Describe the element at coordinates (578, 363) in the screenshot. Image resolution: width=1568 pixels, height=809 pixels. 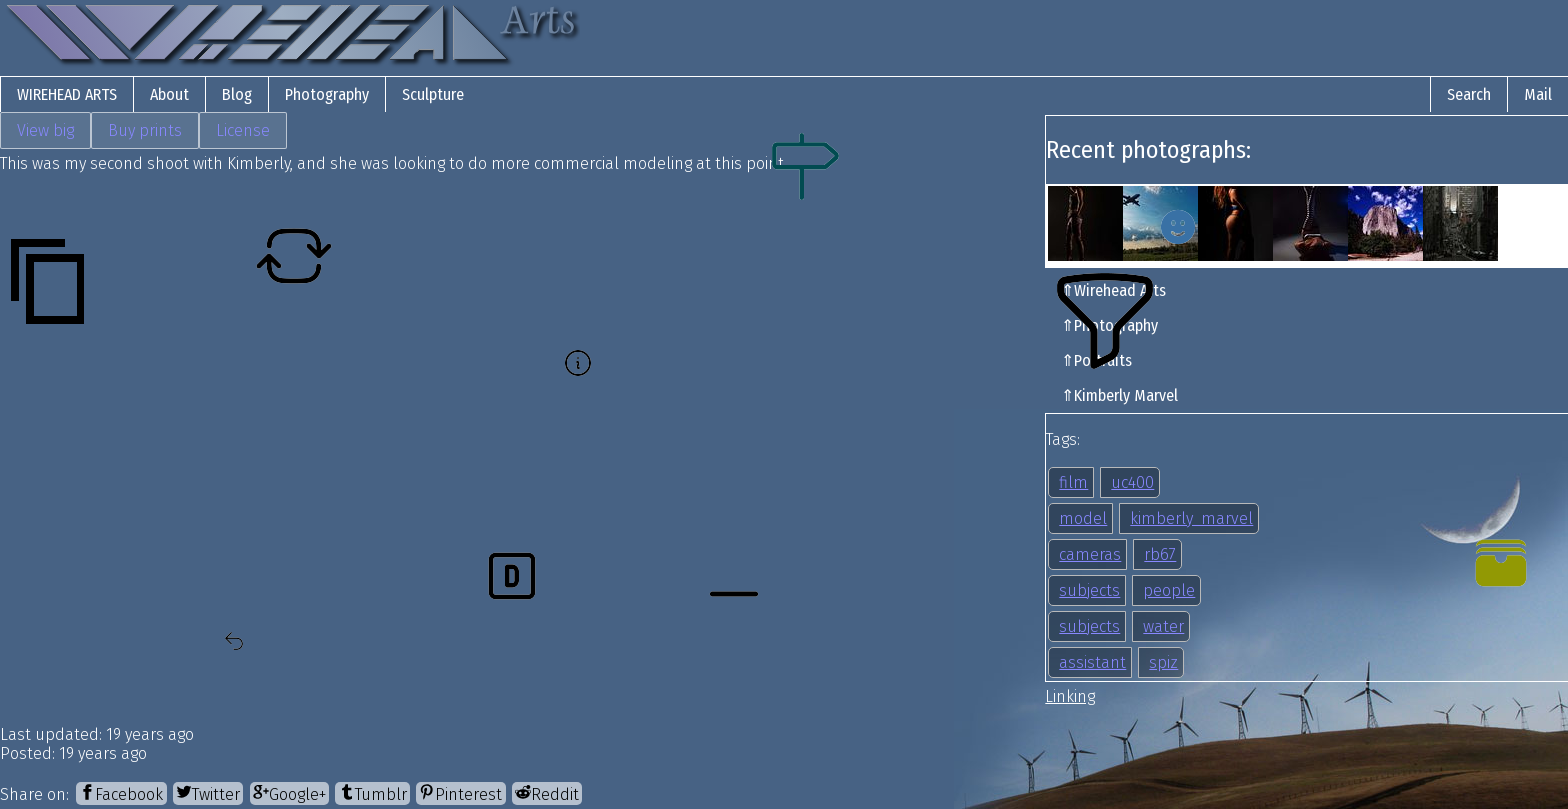
I see `view more information or details` at that location.